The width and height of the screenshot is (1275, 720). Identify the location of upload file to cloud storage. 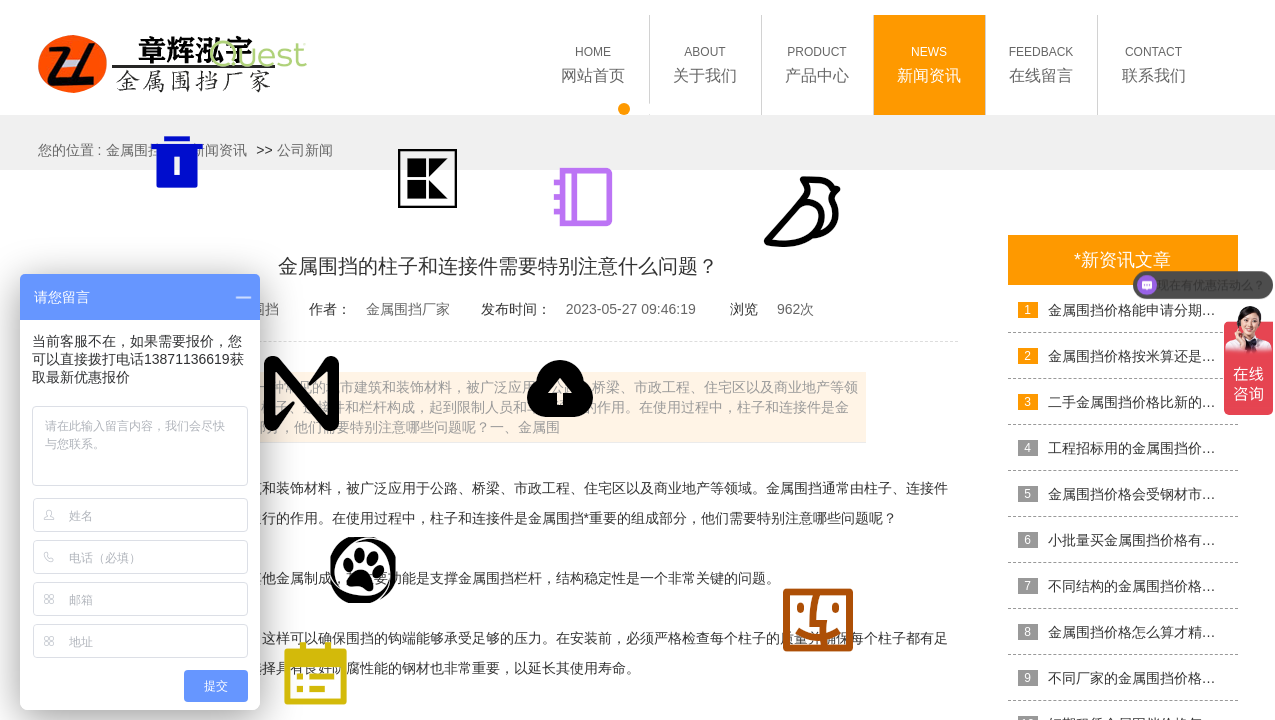
(560, 390).